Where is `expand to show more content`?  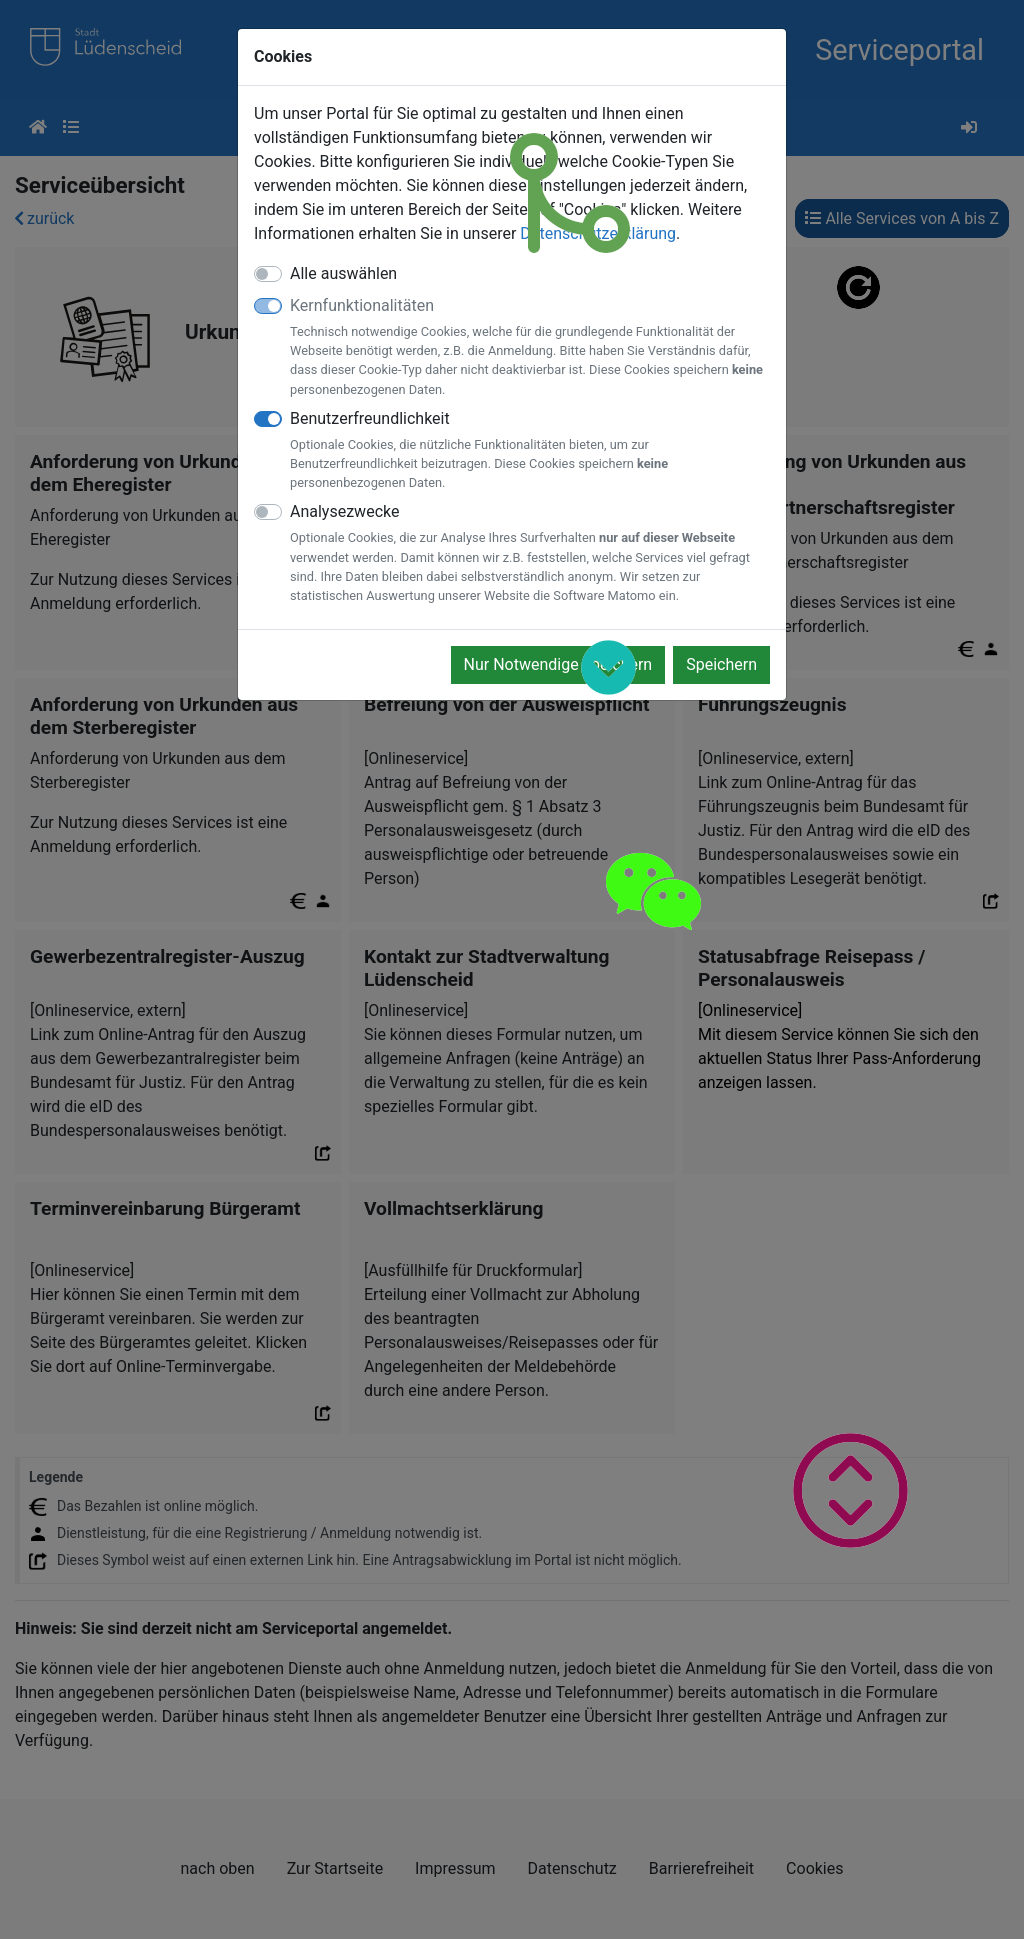 expand to show more content is located at coordinates (608, 667).